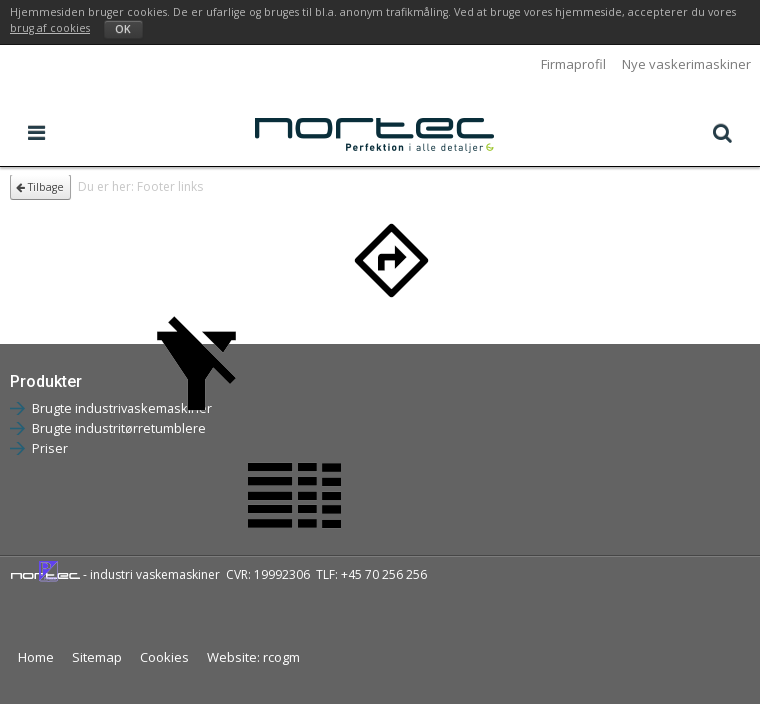 The width and height of the screenshot is (760, 720). What do you see at coordinates (391, 260) in the screenshot?
I see `get turn-by-turn directions` at bounding box center [391, 260].